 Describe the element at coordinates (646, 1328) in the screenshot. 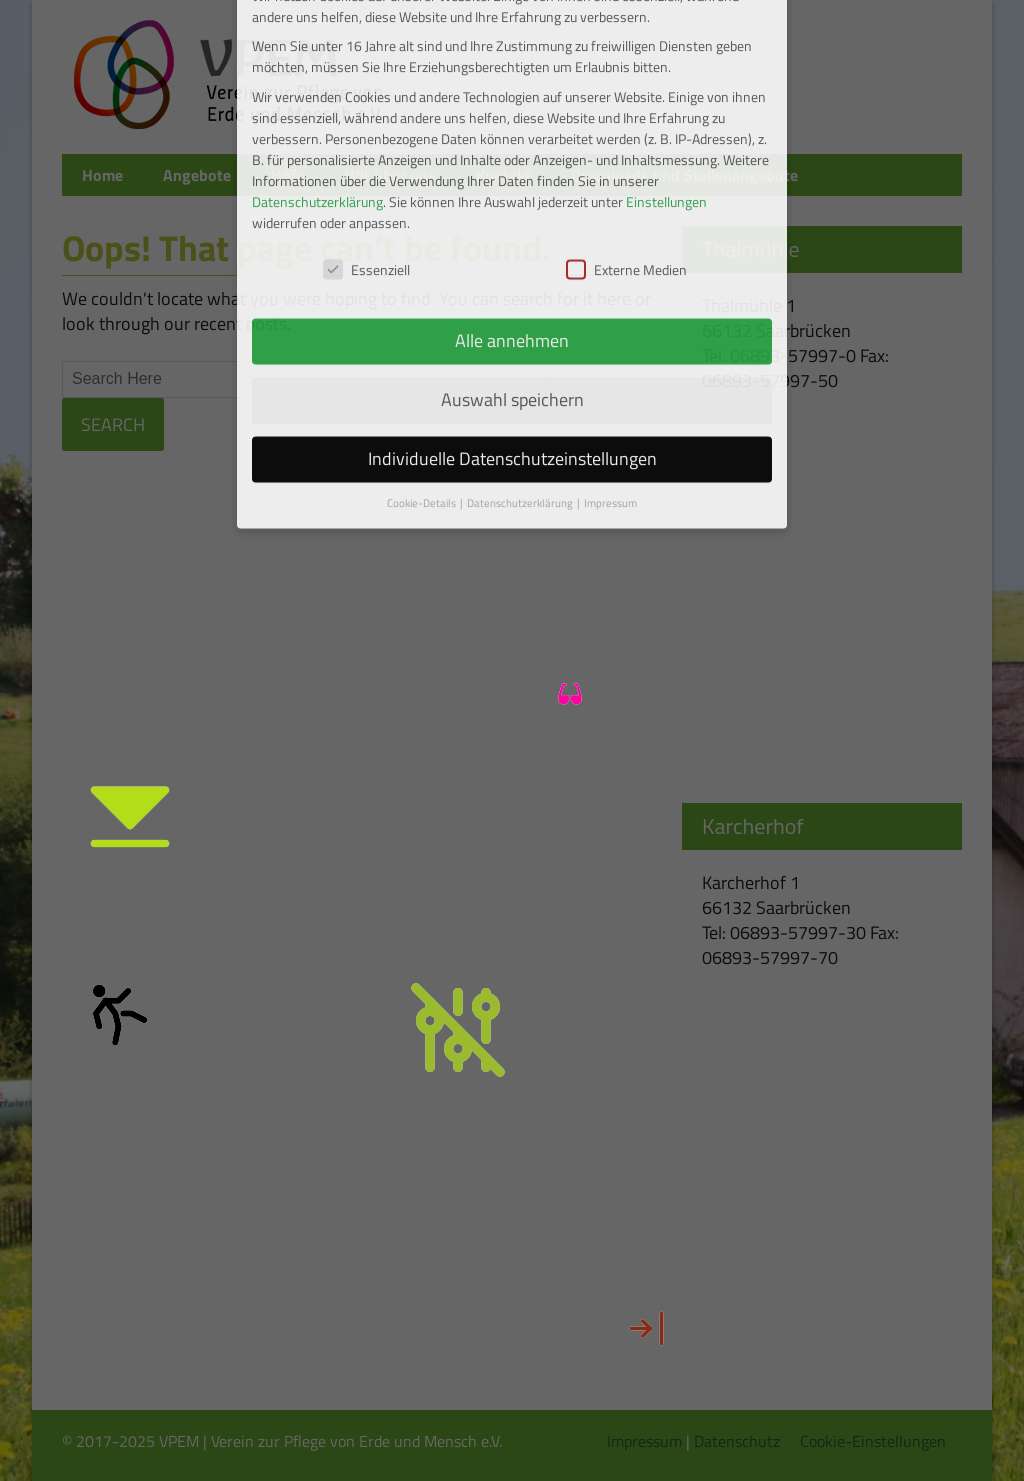

I see `collapse sidebar or panel to the right` at that location.